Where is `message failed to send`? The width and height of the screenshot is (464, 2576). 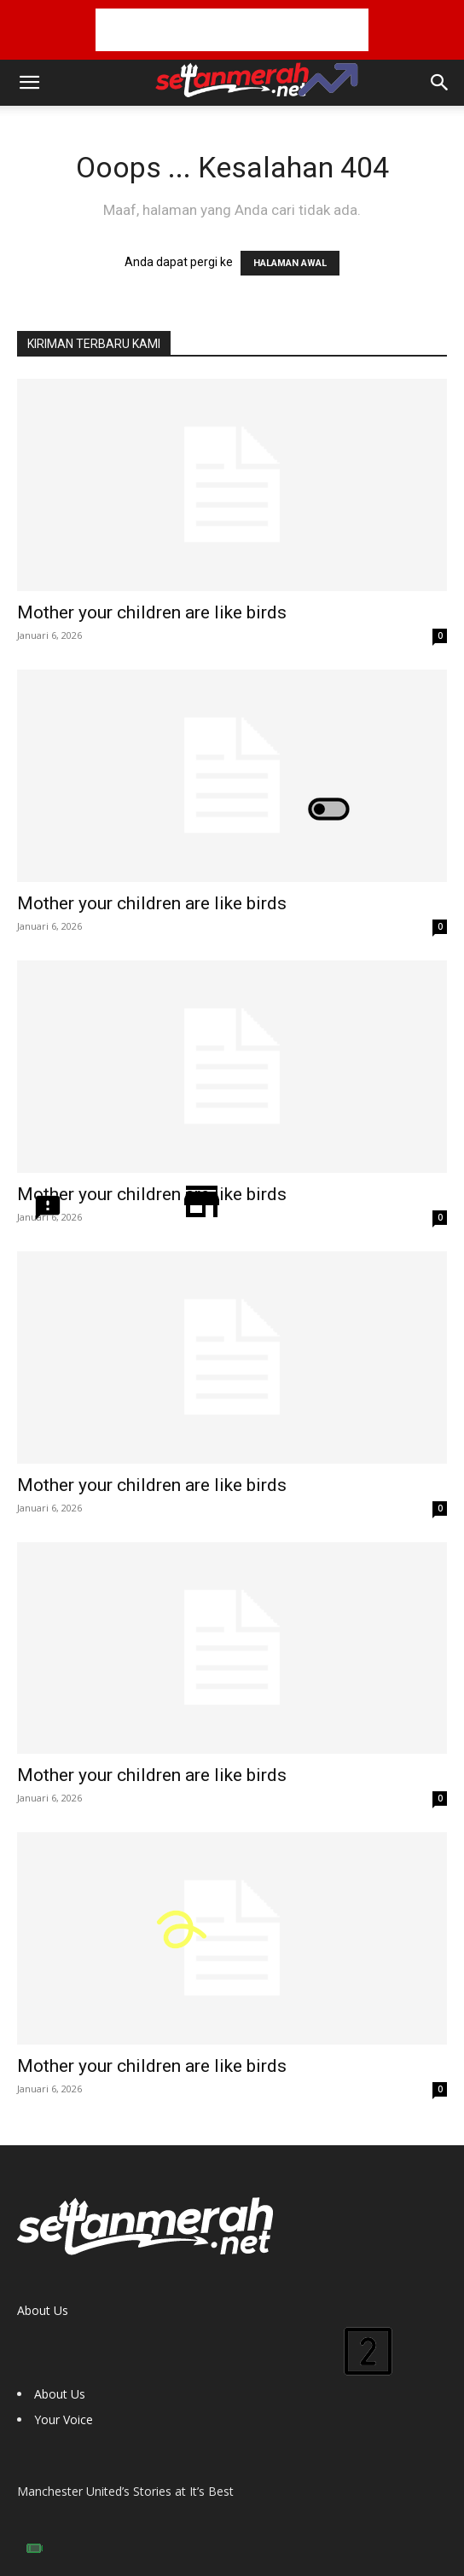
message failed to send is located at coordinates (48, 1208).